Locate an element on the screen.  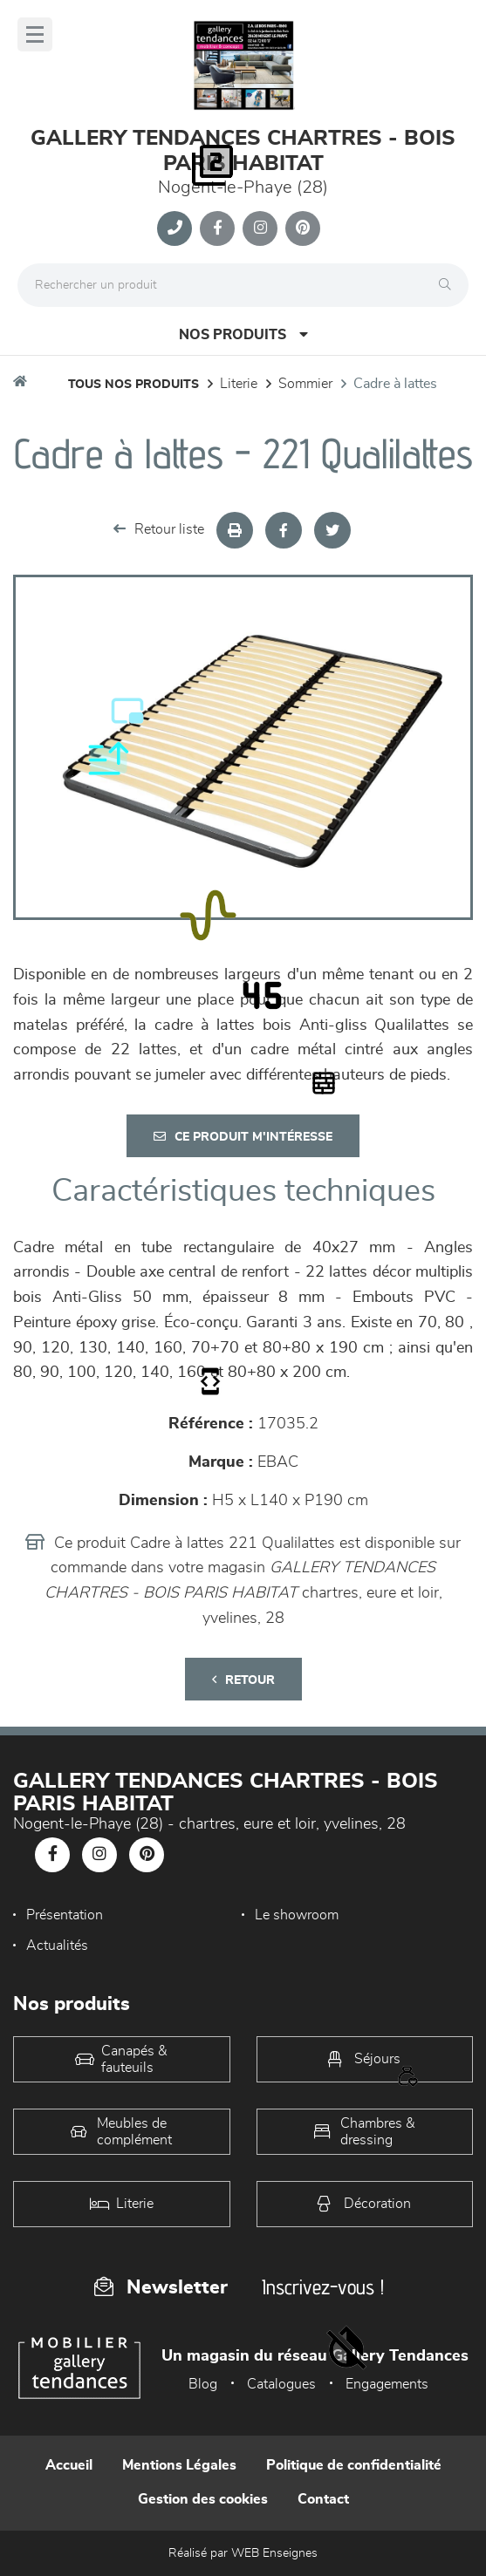
indicates 2 items selected or stacked is located at coordinates (212, 165).